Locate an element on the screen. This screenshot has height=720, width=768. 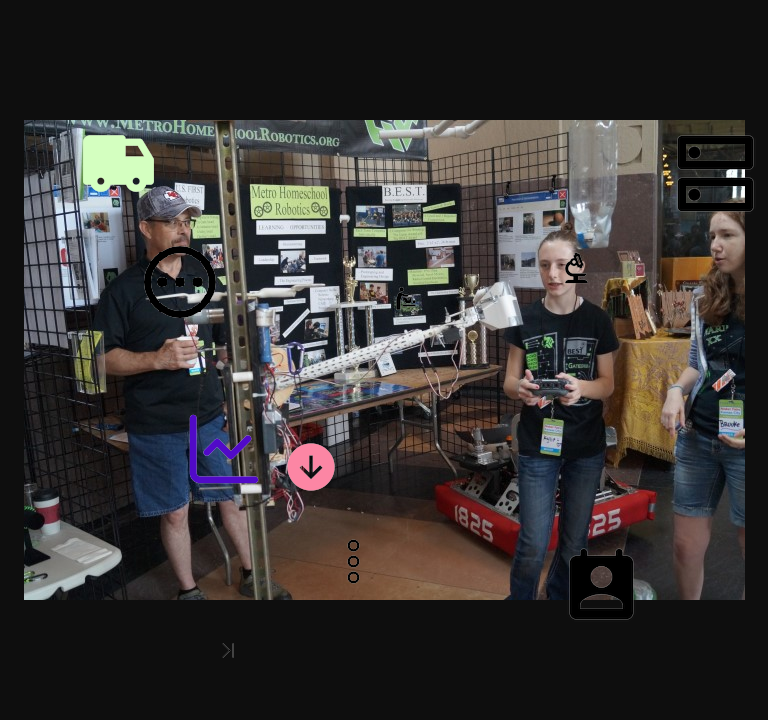
access biotech or laboratory features is located at coordinates (576, 268).